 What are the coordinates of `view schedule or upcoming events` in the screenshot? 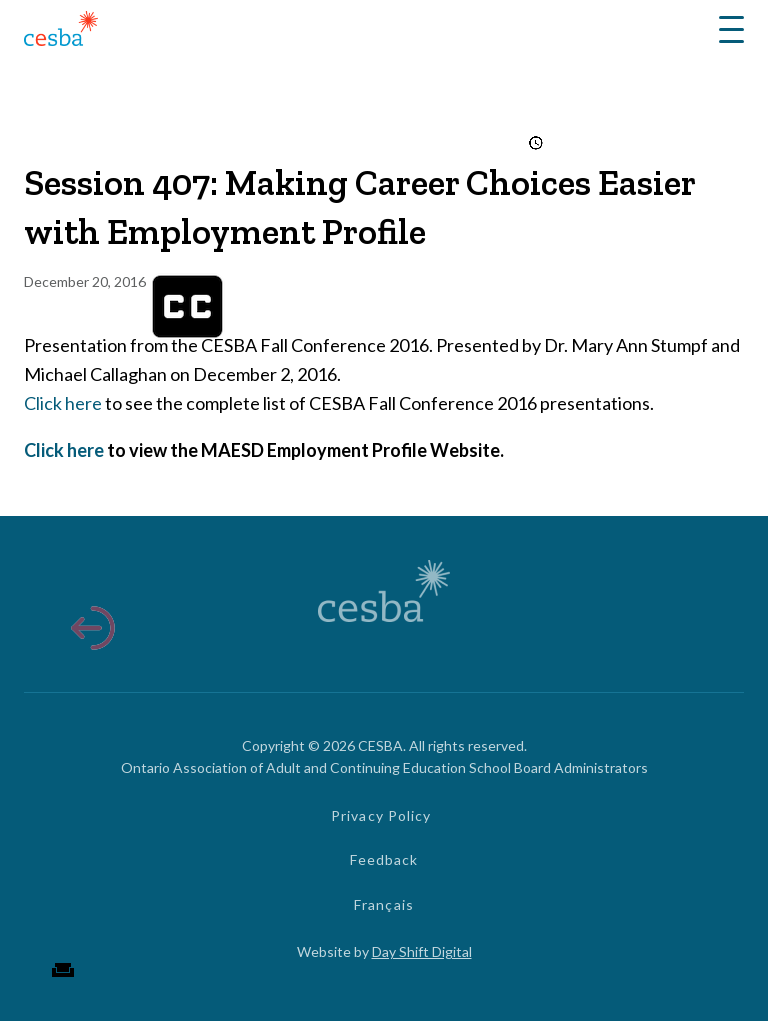 It's located at (536, 143).